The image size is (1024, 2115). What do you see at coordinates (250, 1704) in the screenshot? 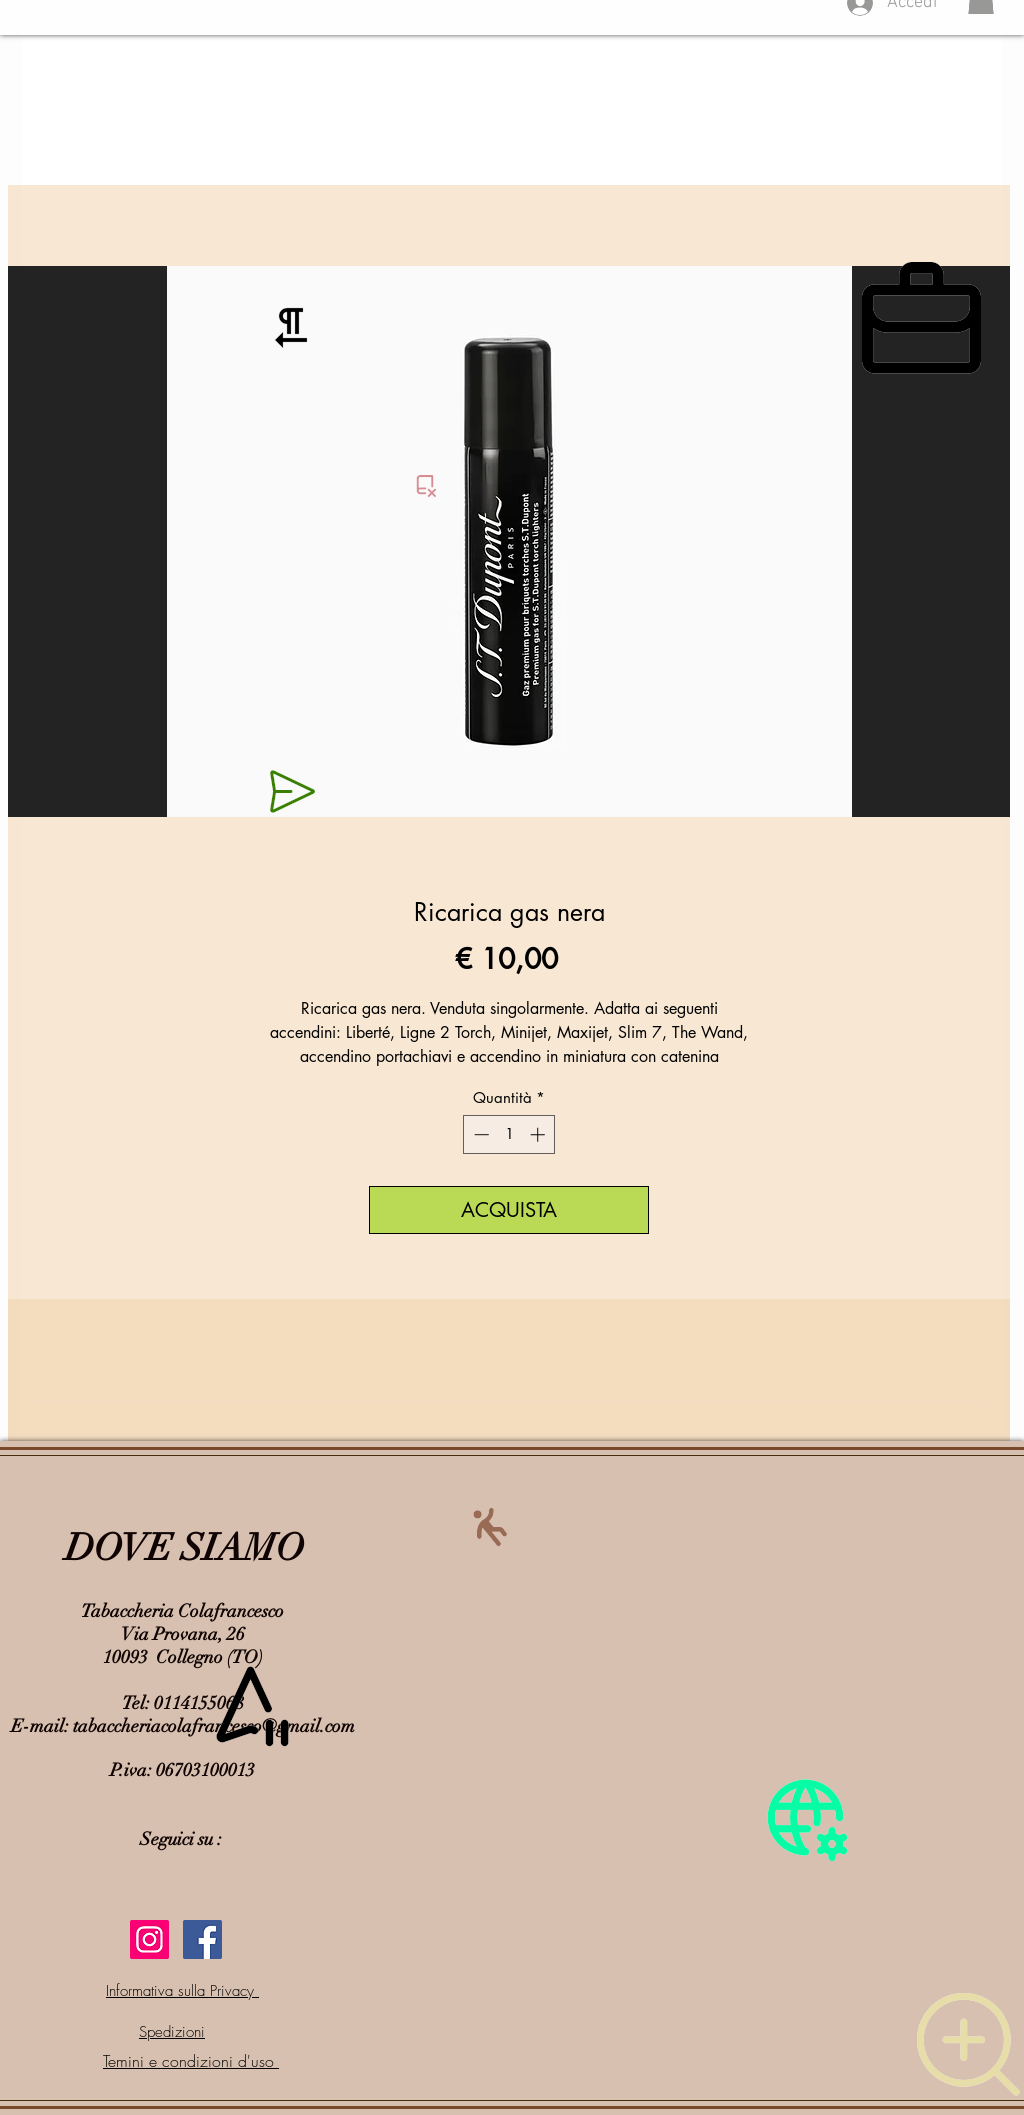
I see `pause current navigation or directions` at bounding box center [250, 1704].